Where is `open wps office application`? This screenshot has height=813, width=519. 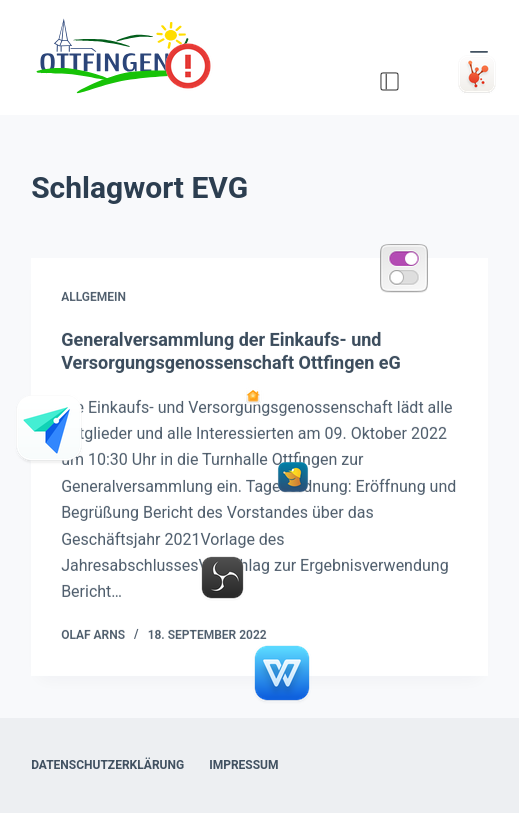
open wps office application is located at coordinates (282, 673).